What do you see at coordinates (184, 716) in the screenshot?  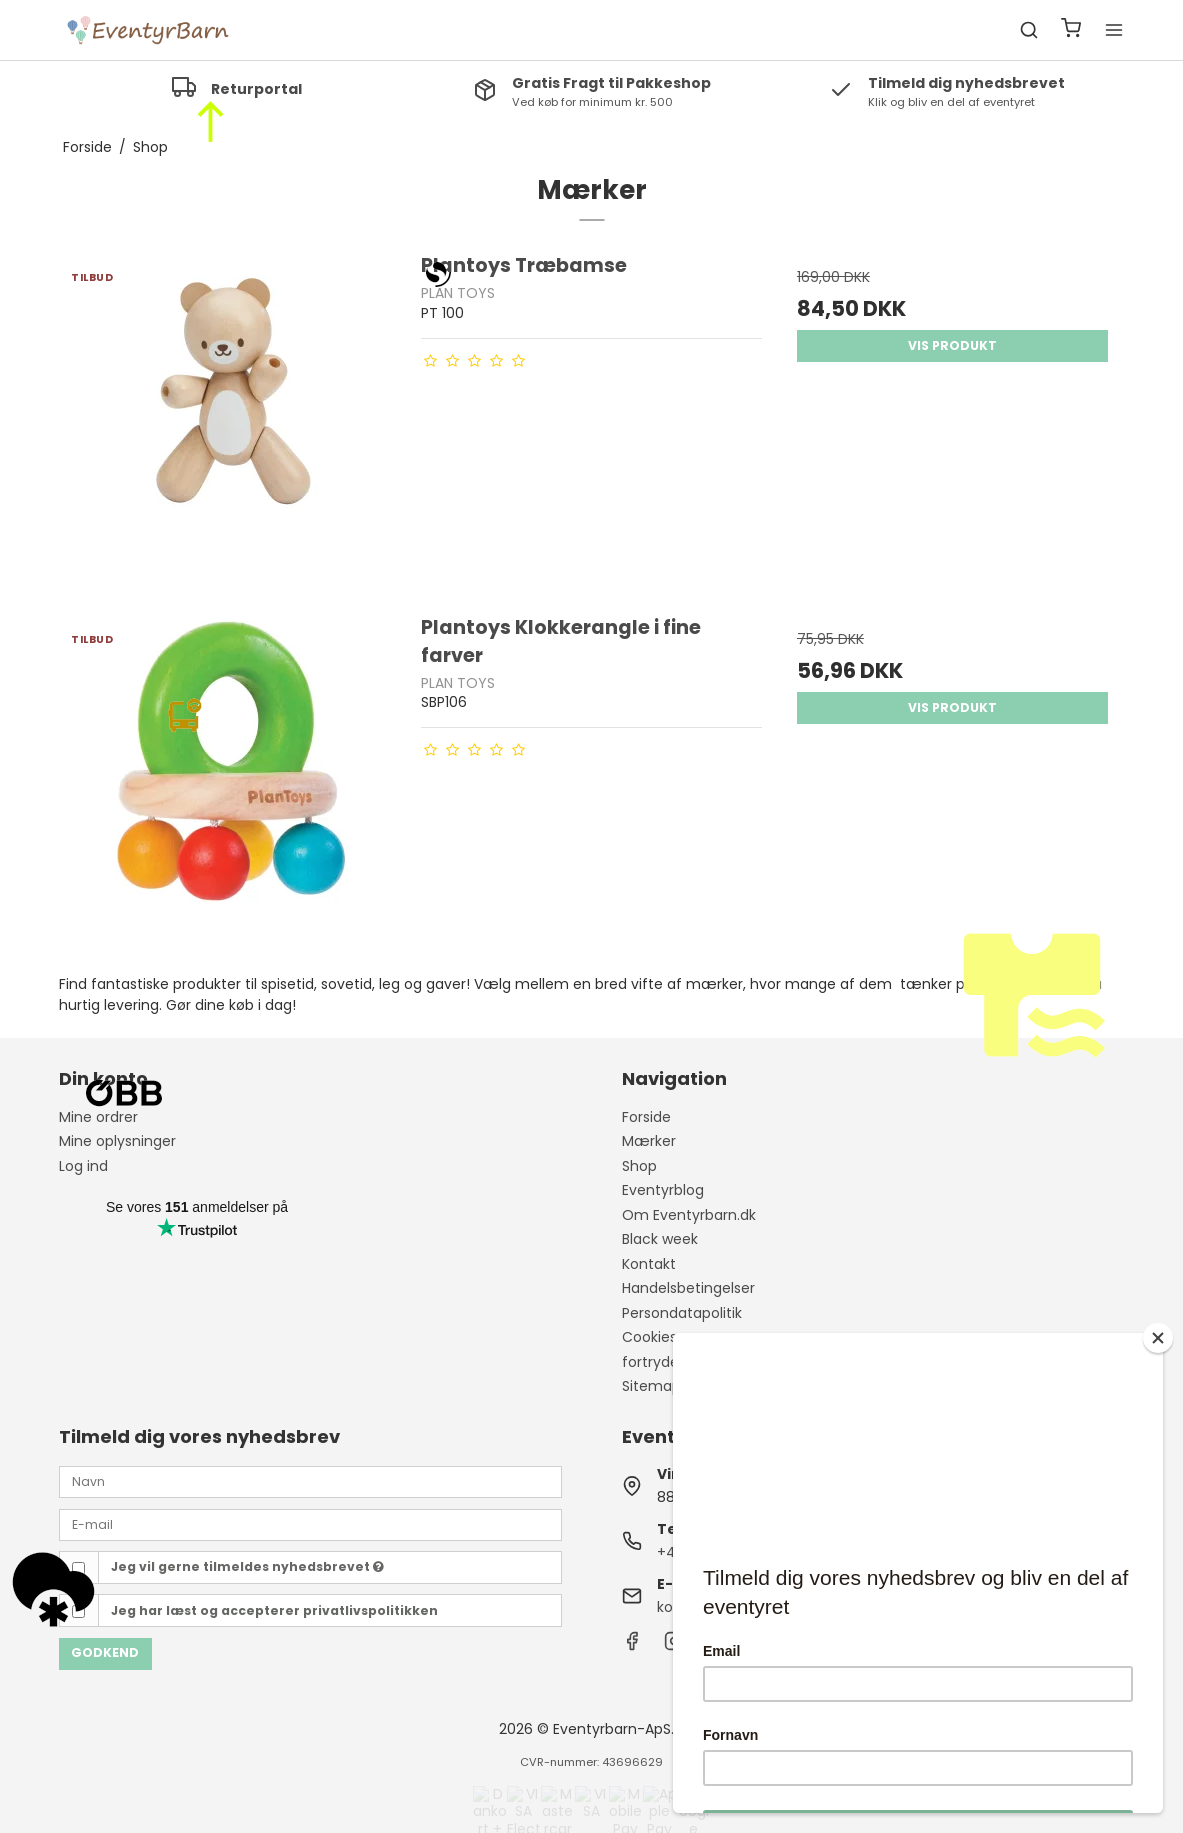 I see `indicates bus has wifi available` at bounding box center [184, 716].